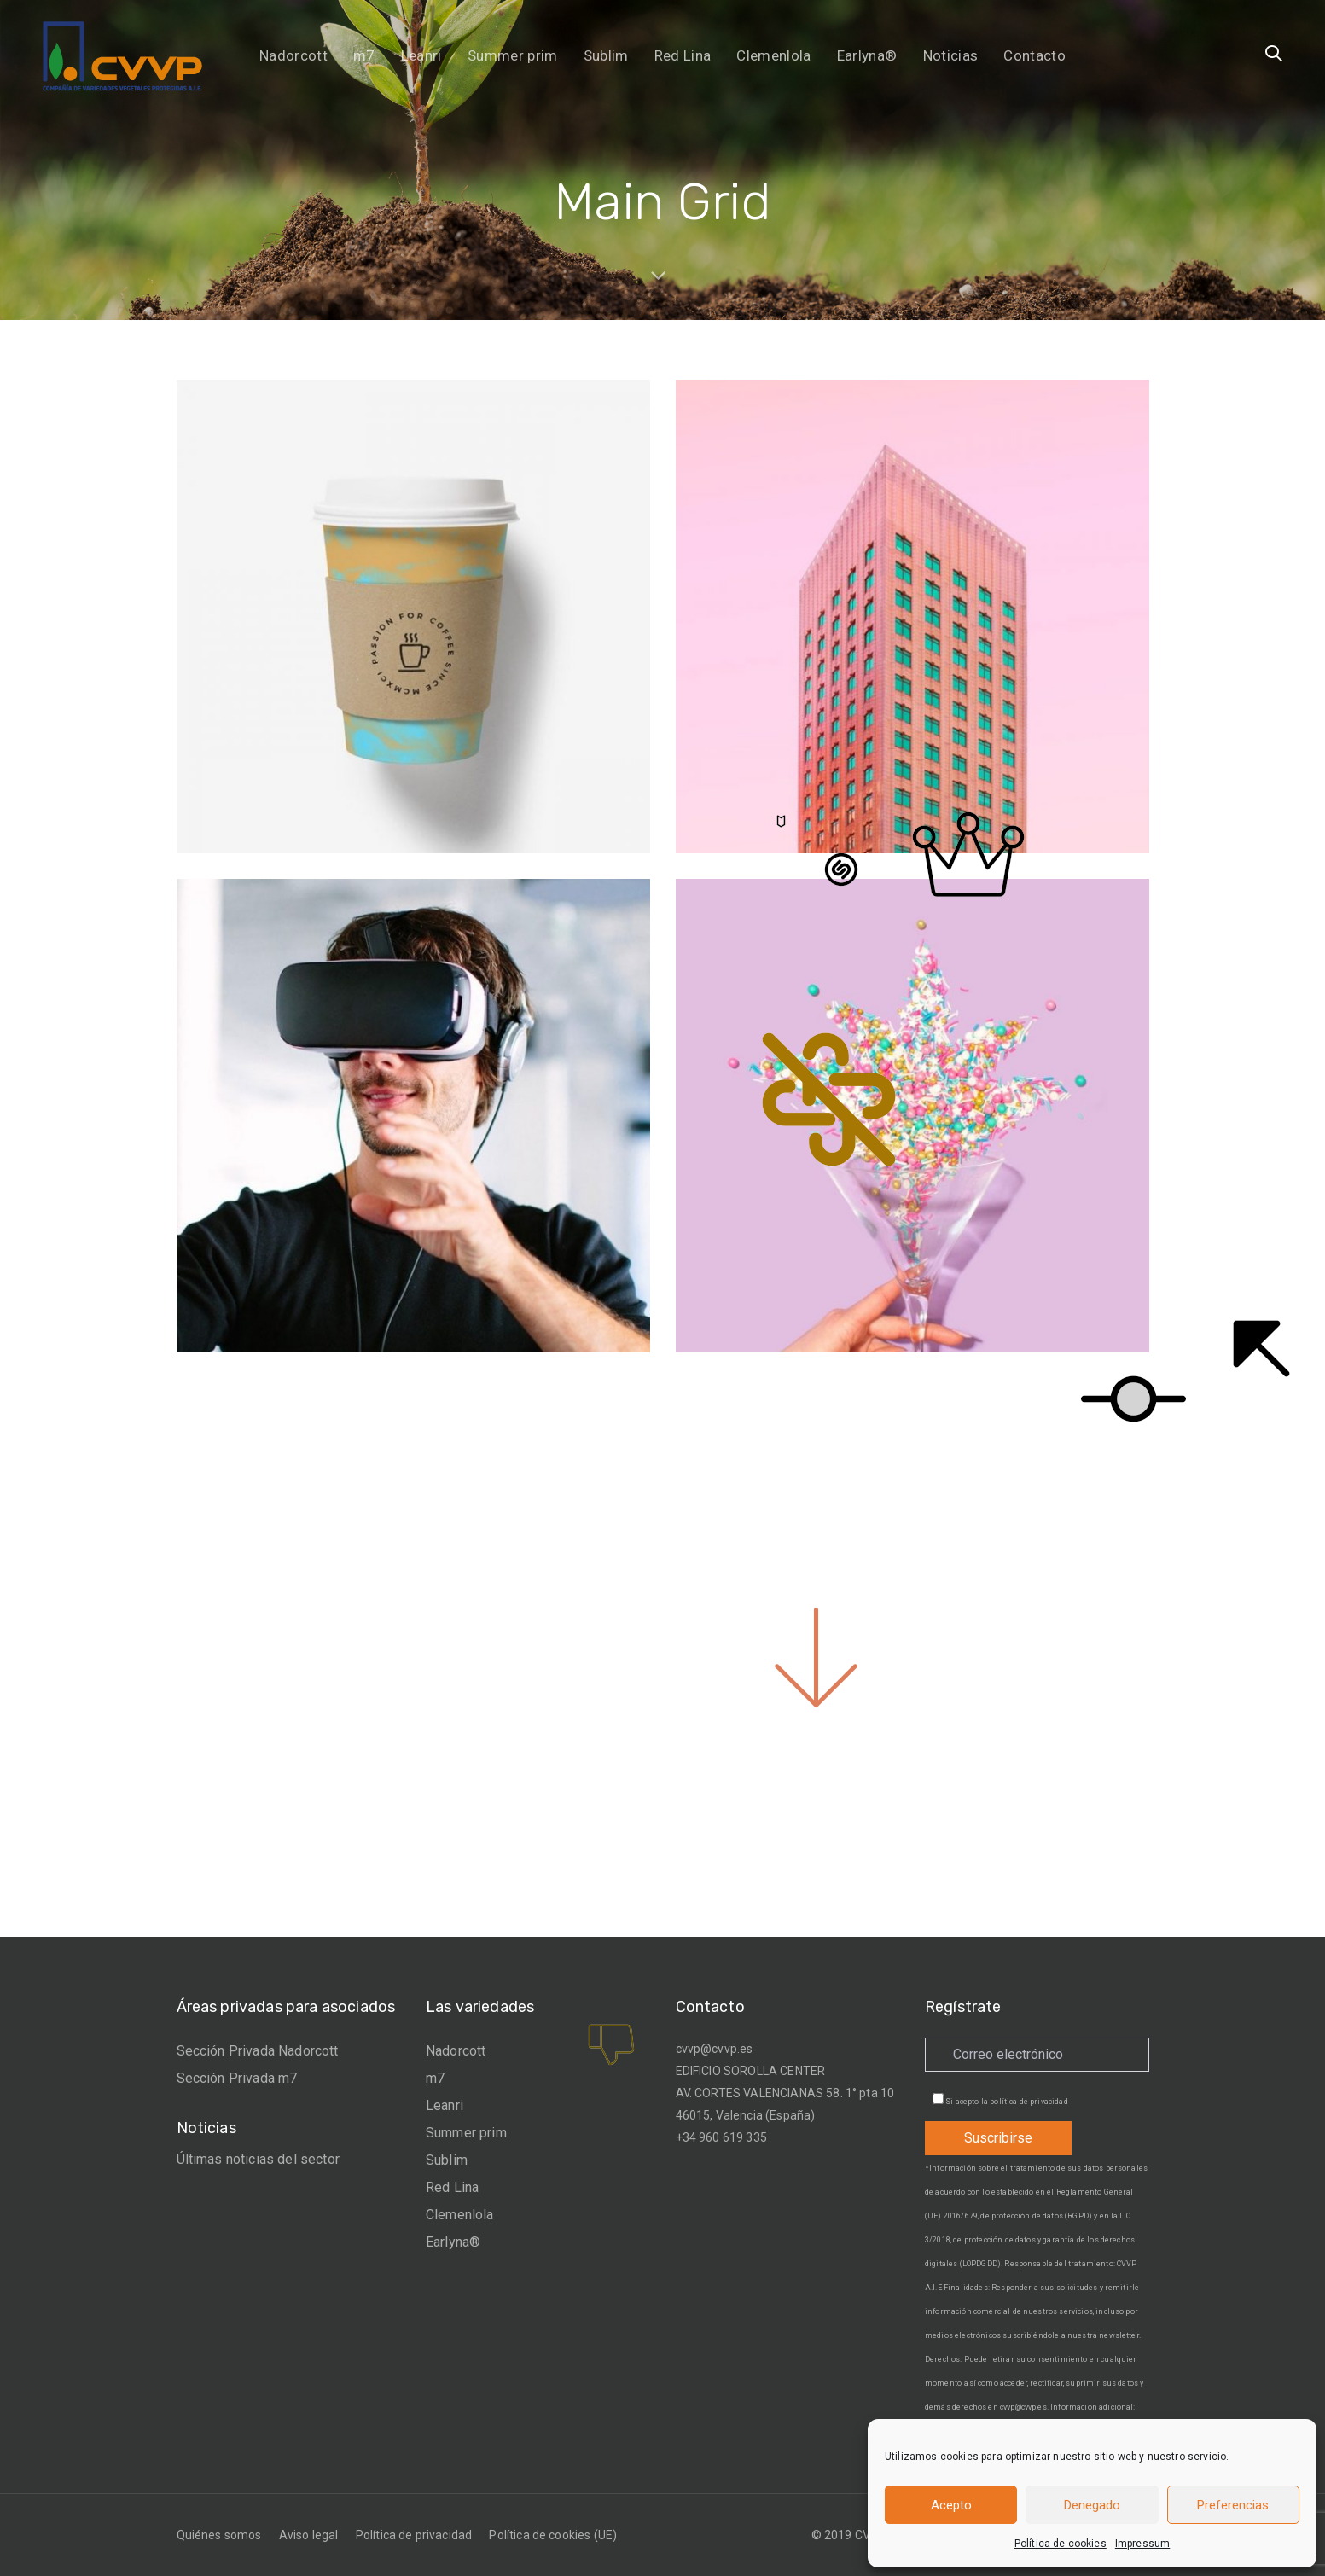  I want to click on view commit history, so click(1133, 1398).